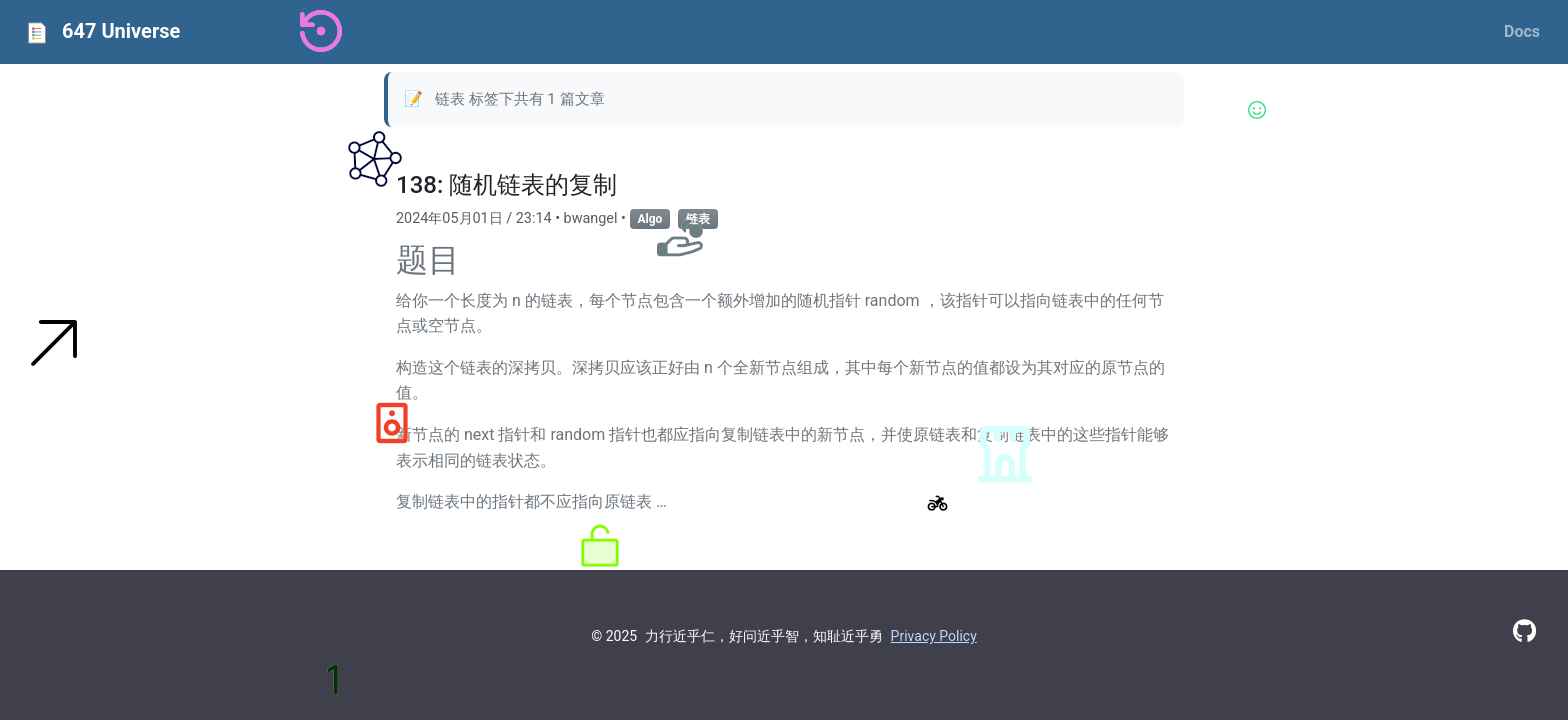 Image resolution: width=1568 pixels, height=720 pixels. I want to click on access castle or fortress-themed game content, so click(1005, 453).